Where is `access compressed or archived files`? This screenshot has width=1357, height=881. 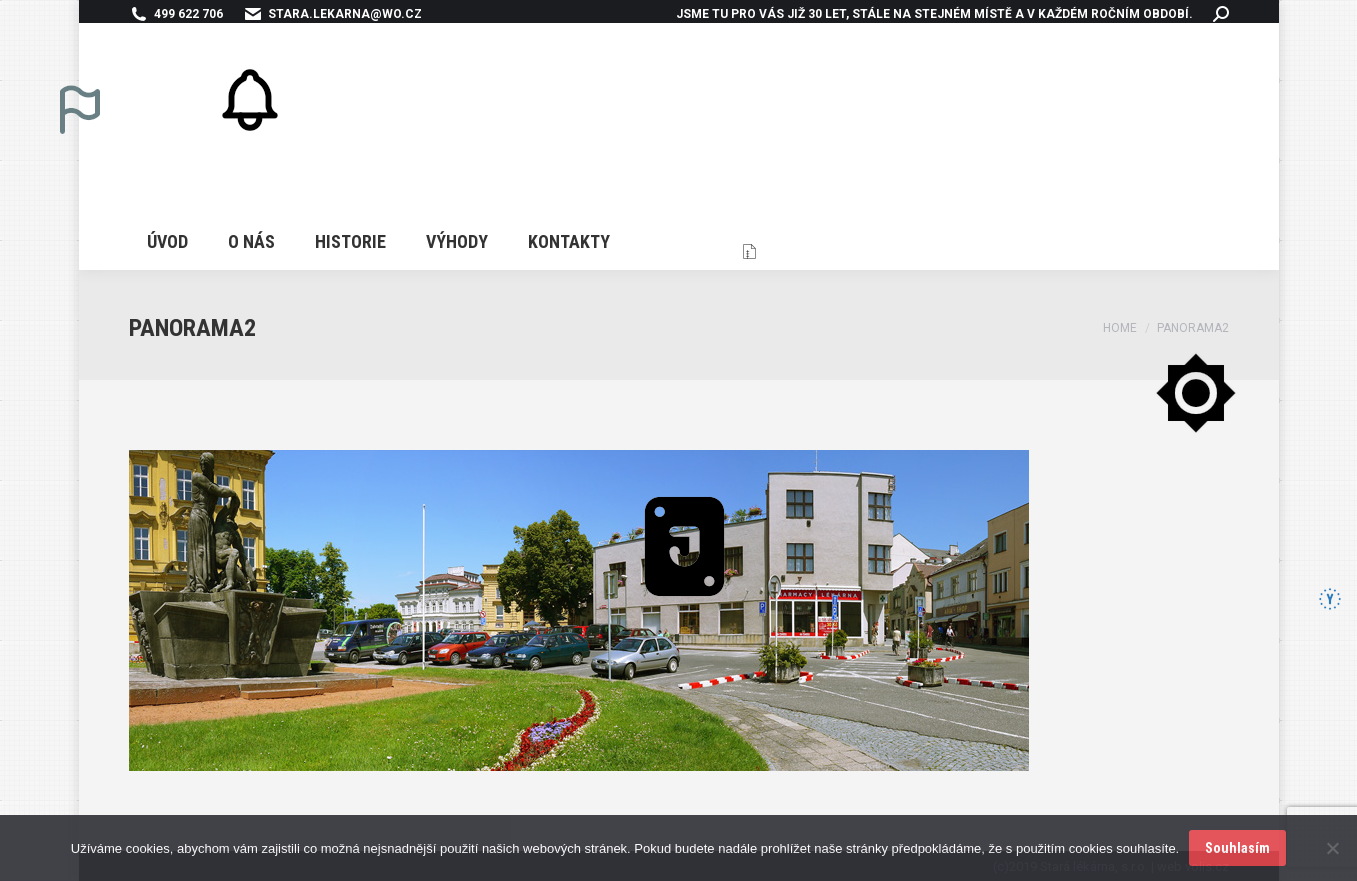 access compressed or archived files is located at coordinates (749, 251).